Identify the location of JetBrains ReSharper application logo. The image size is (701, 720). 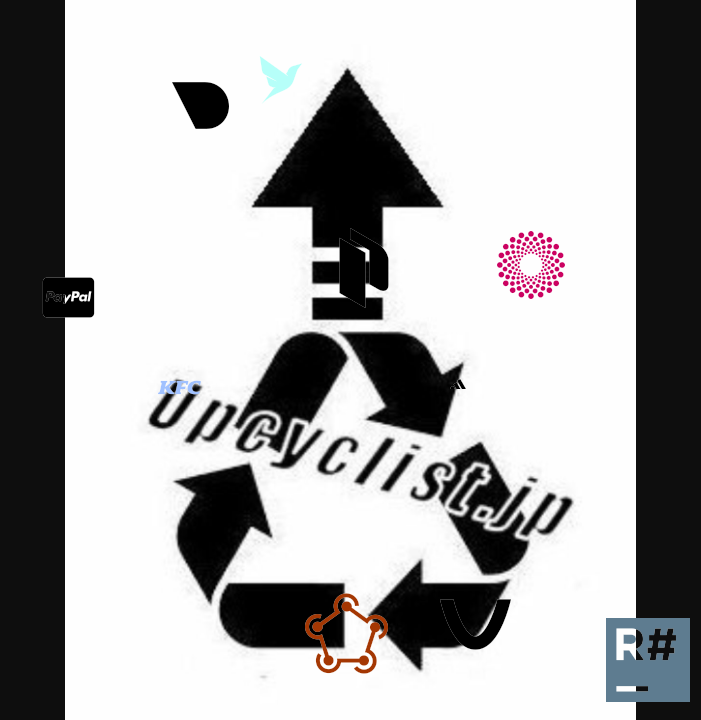
(648, 660).